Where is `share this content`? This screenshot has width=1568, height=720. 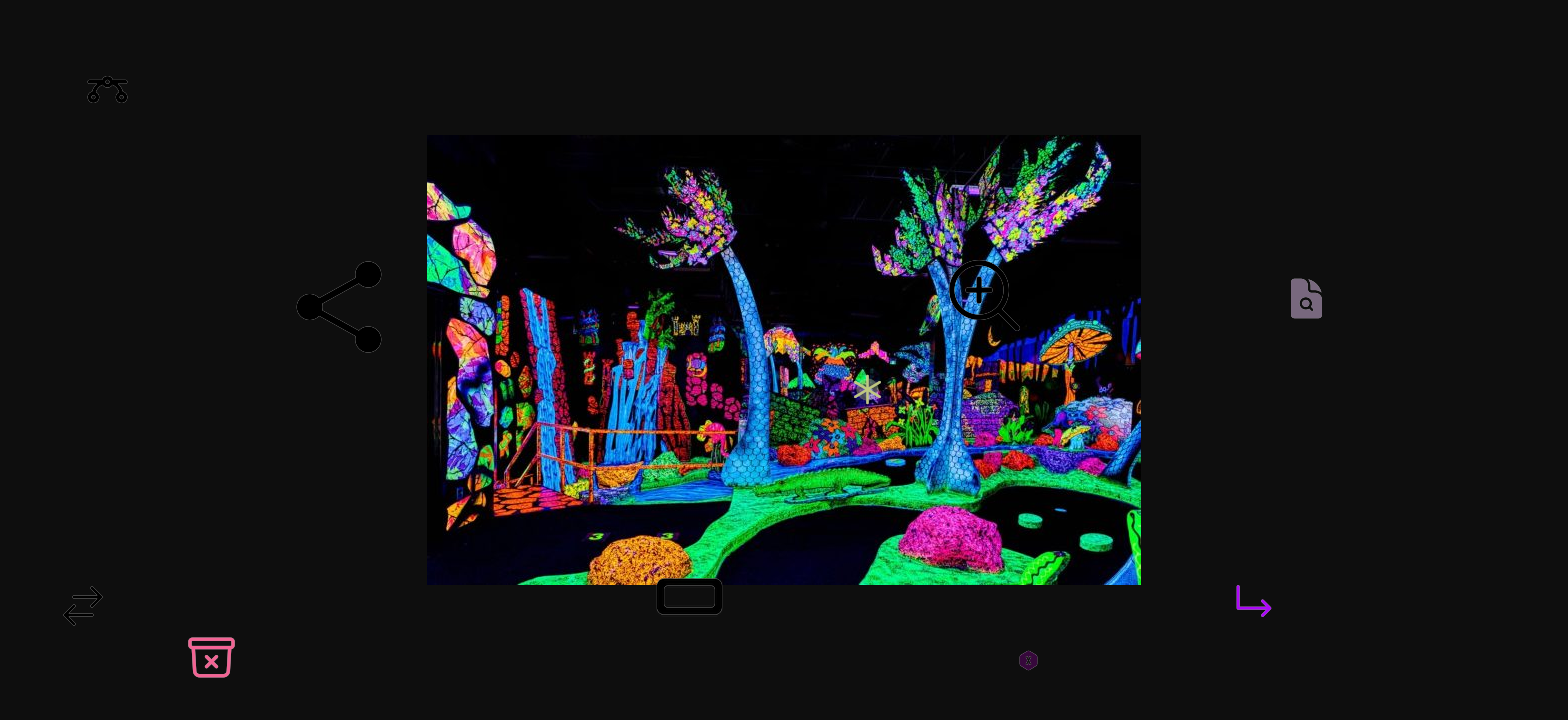 share this content is located at coordinates (339, 307).